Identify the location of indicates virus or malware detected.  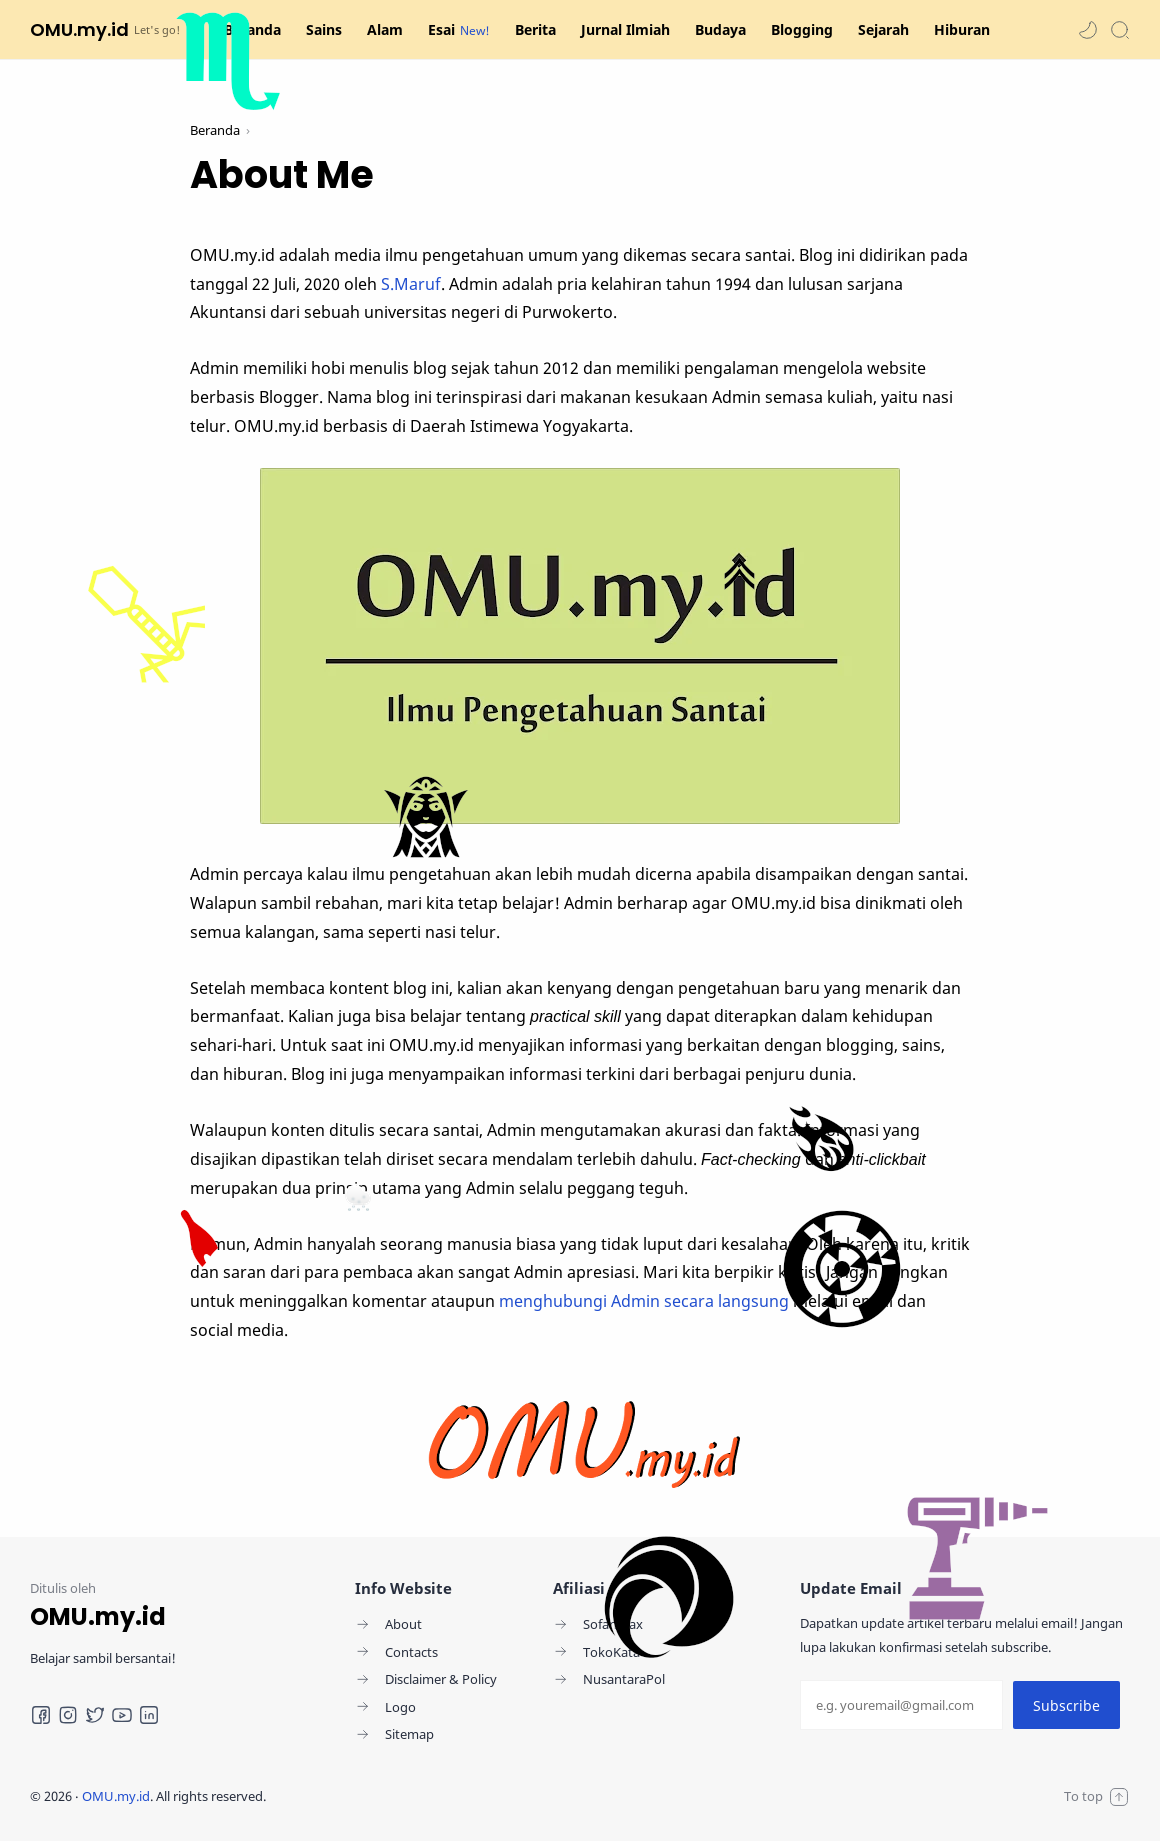
(146, 624).